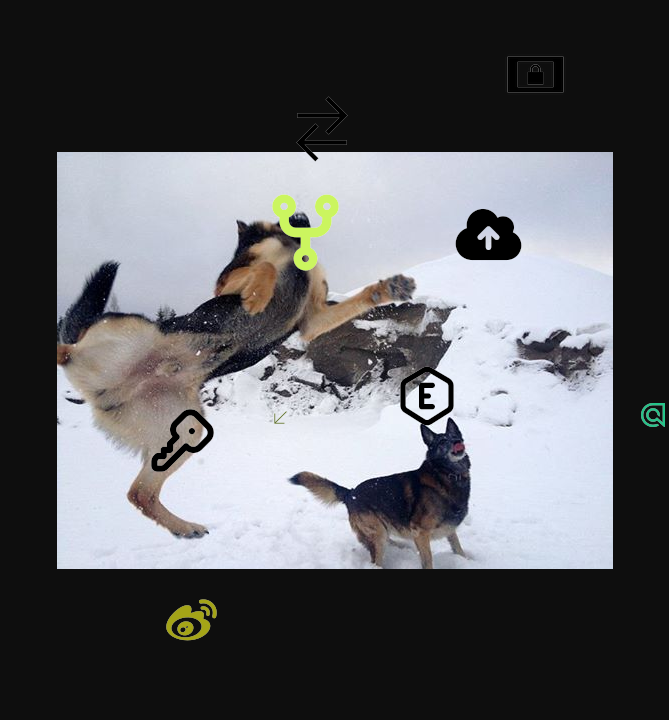  Describe the element at coordinates (488, 234) in the screenshot. I see `upload file to cloud storage` at that location.